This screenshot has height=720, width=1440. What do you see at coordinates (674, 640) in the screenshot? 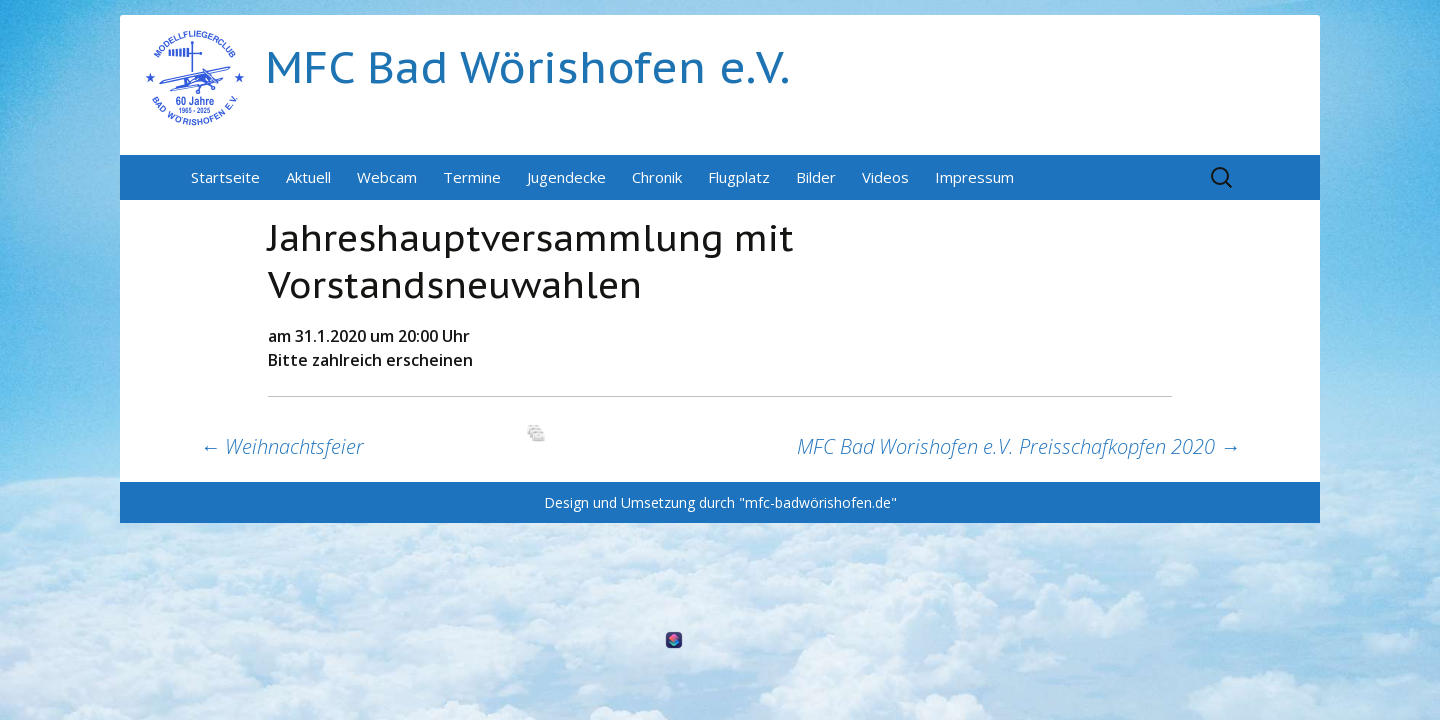
I see `open the shortcuts app to create or run automations` at bounding box center [674, 640].